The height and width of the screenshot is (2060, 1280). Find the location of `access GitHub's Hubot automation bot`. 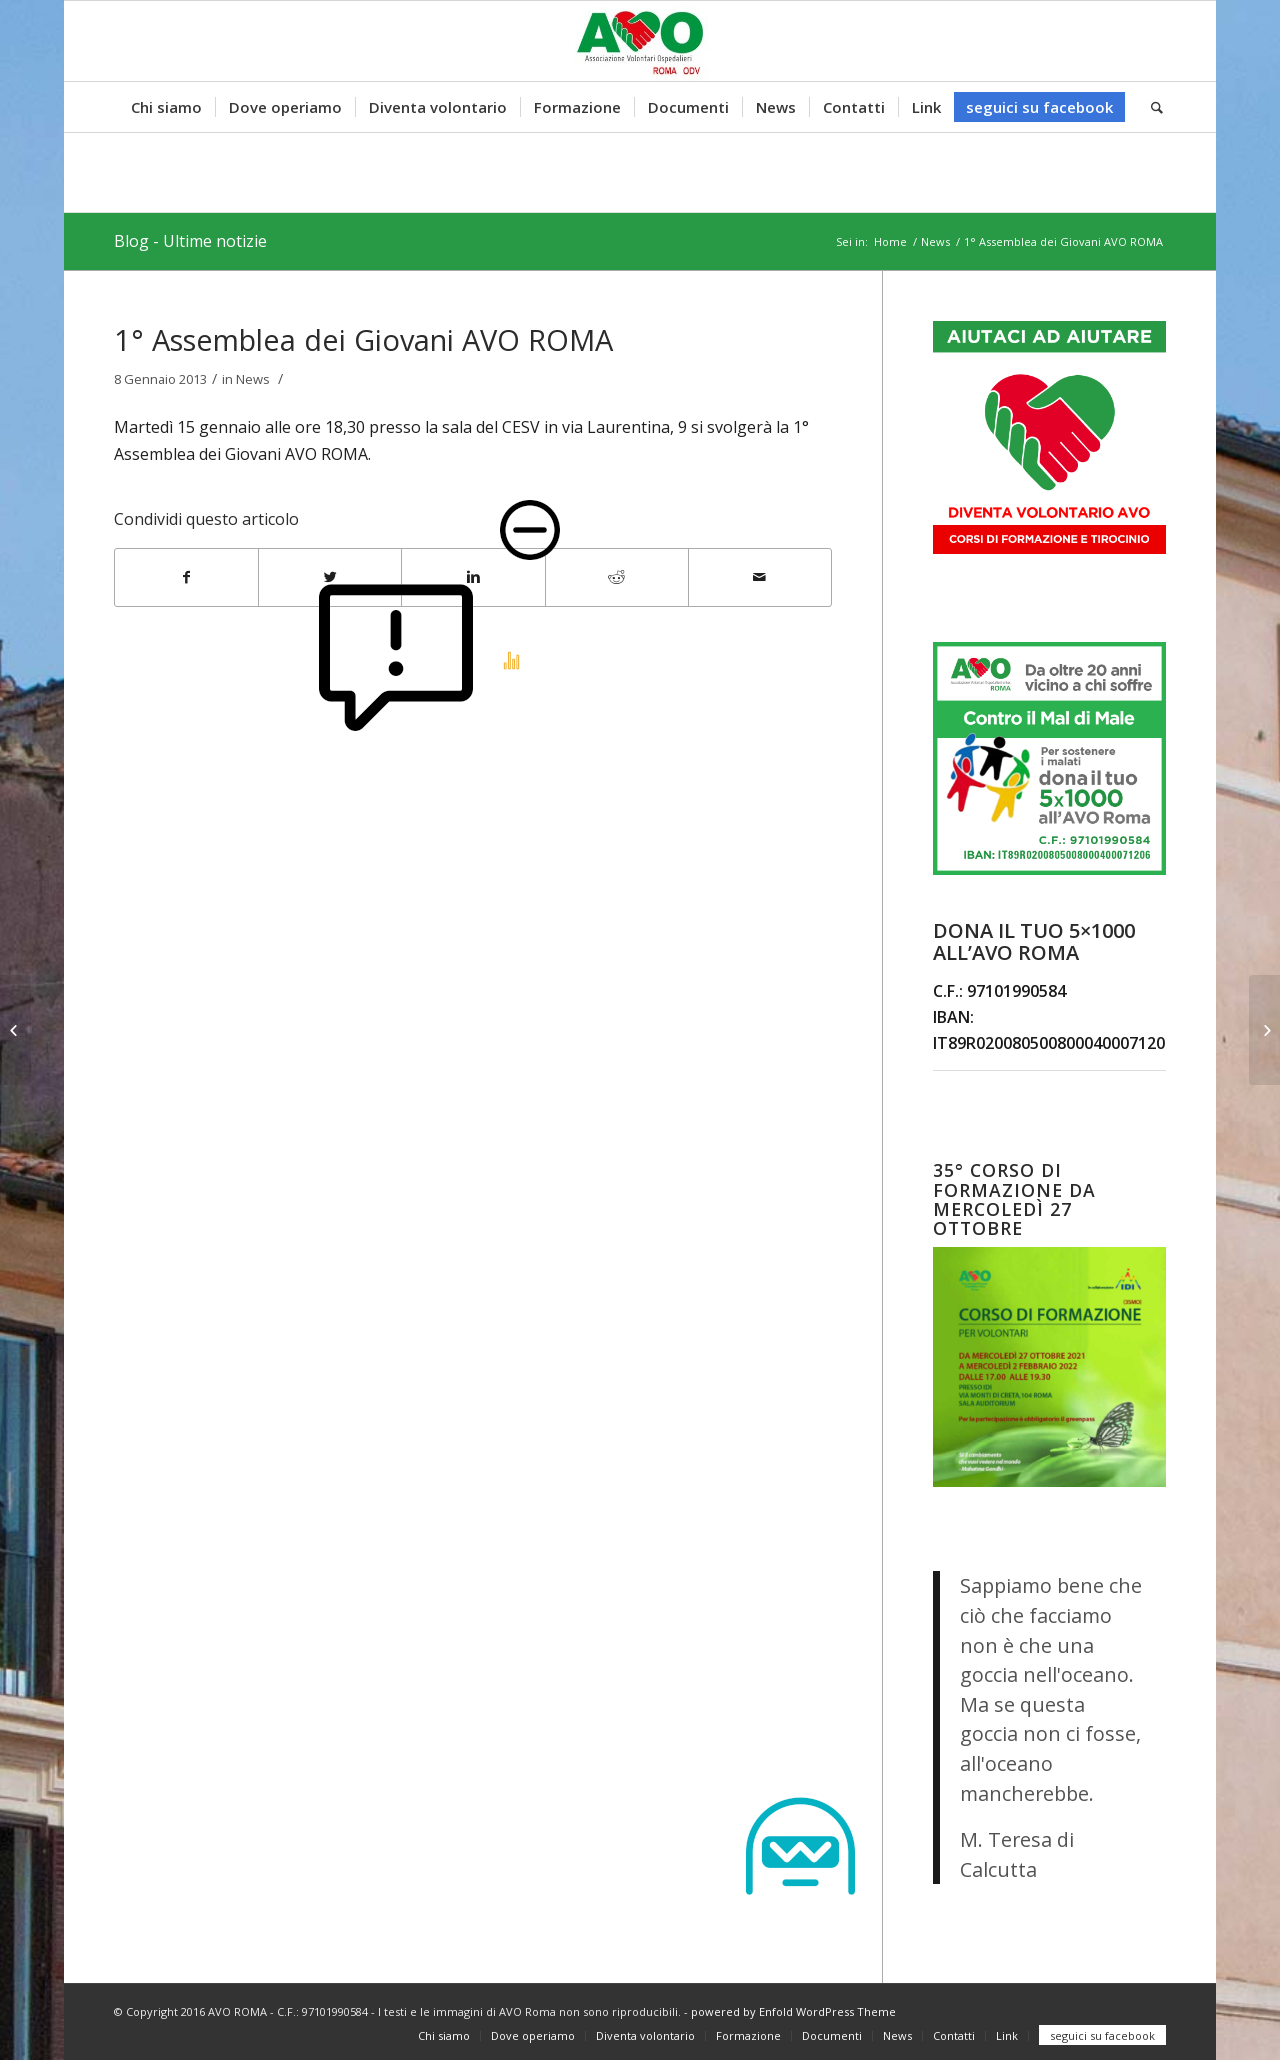

access GitHub's Hubot automation bot is located at coordinates (800, 1847).